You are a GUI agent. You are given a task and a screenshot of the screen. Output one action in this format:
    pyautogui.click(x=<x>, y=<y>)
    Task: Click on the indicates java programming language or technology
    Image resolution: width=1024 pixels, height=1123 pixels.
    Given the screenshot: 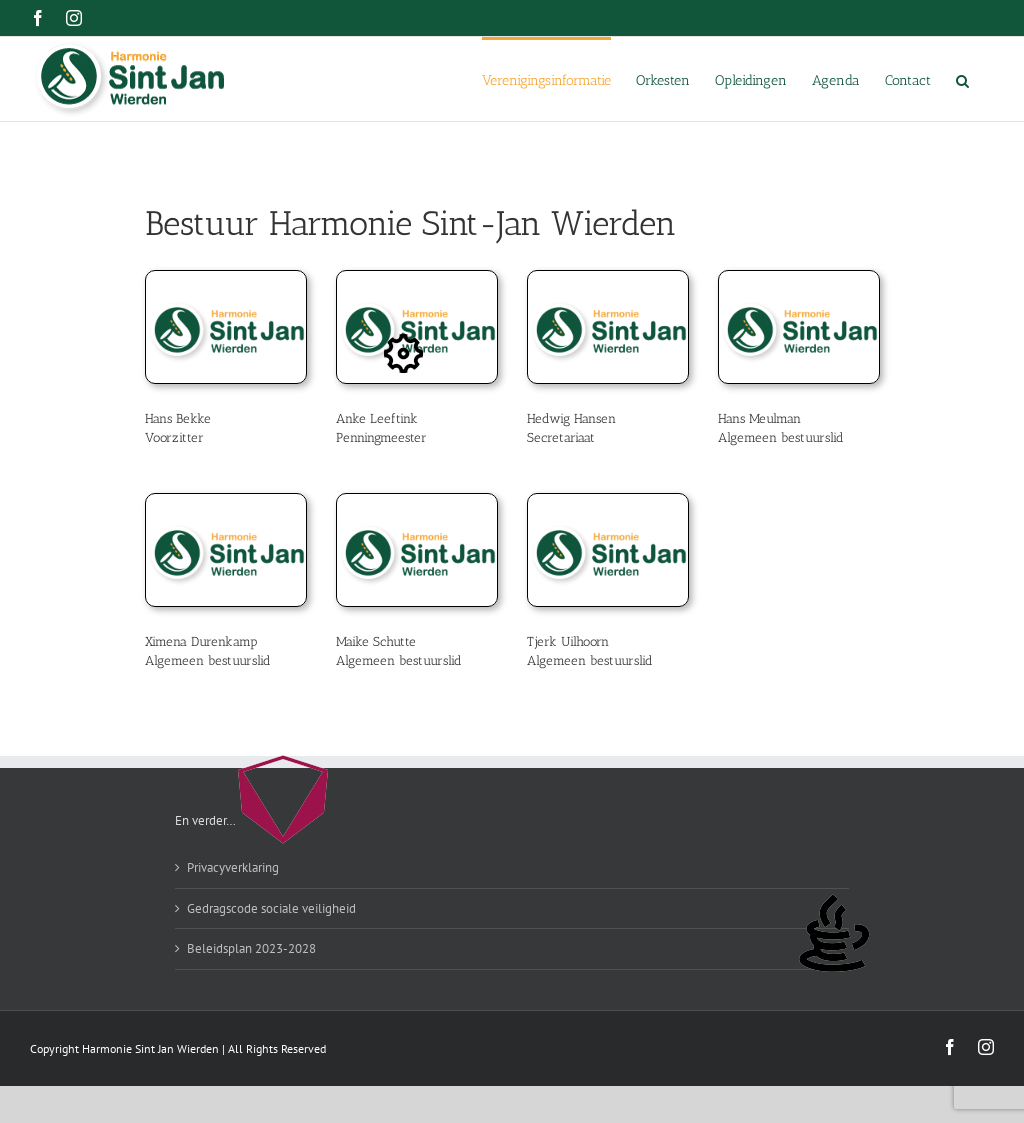 What is the action you would take?
    pyautogui.click(x=835, y=936)
    